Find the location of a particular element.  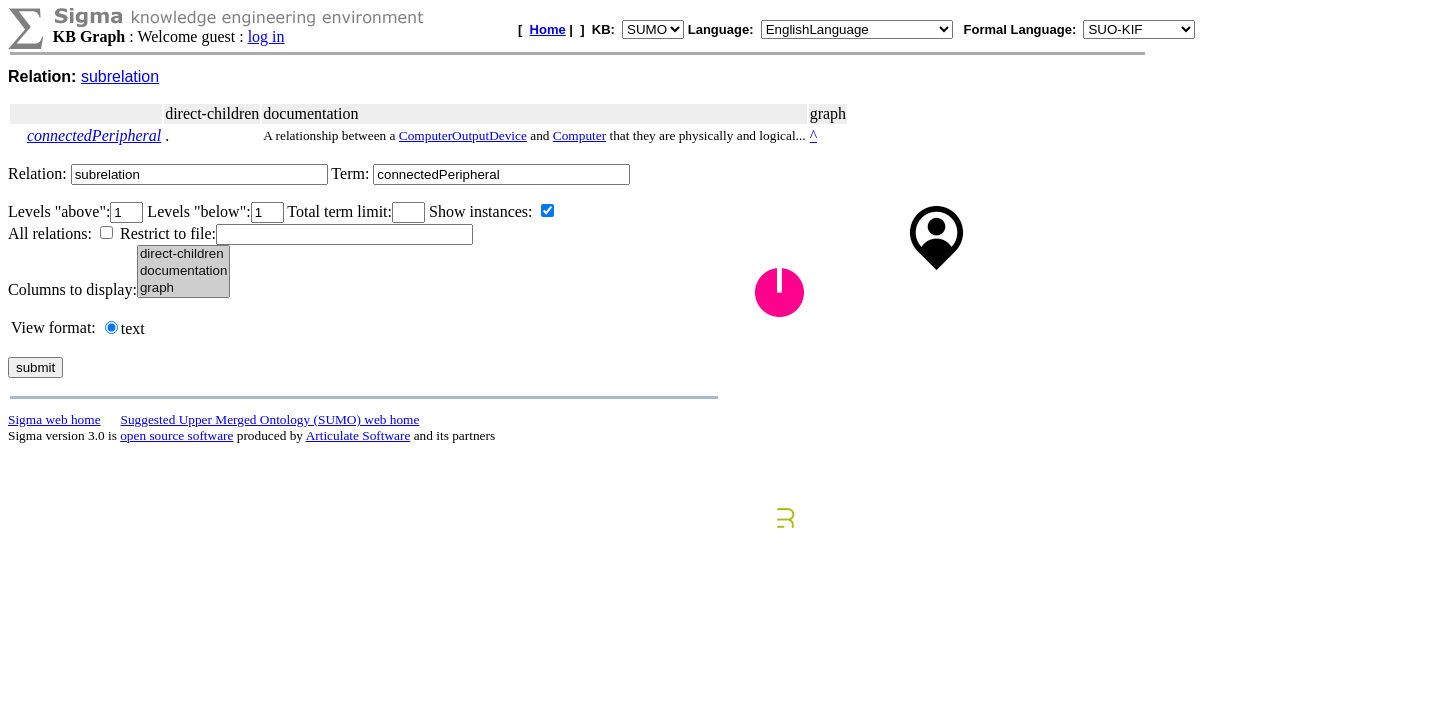

view a user's location on the map is located at coordinates (936, 235).